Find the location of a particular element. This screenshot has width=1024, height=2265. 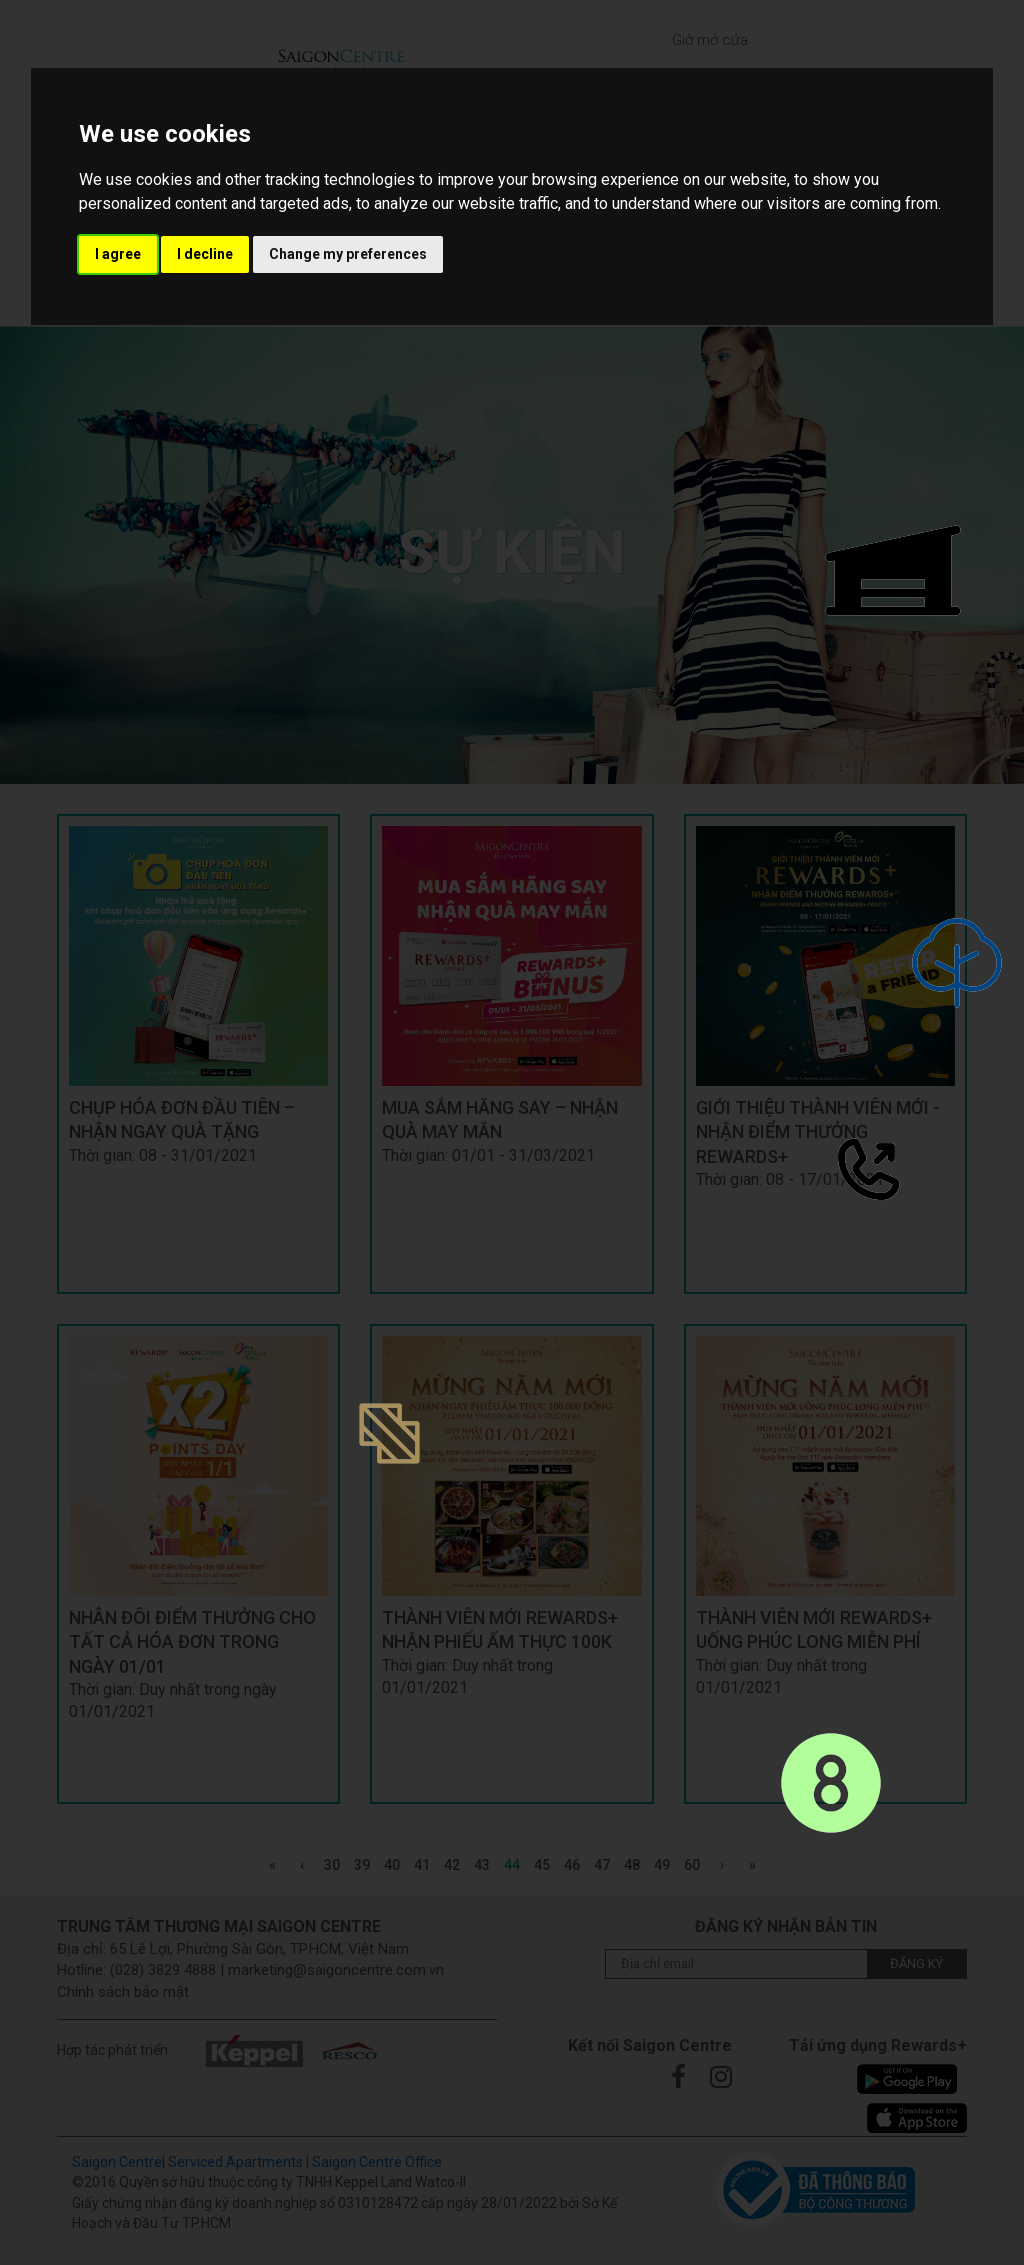

make an outgoing call is located at coordinates (870, 1168).